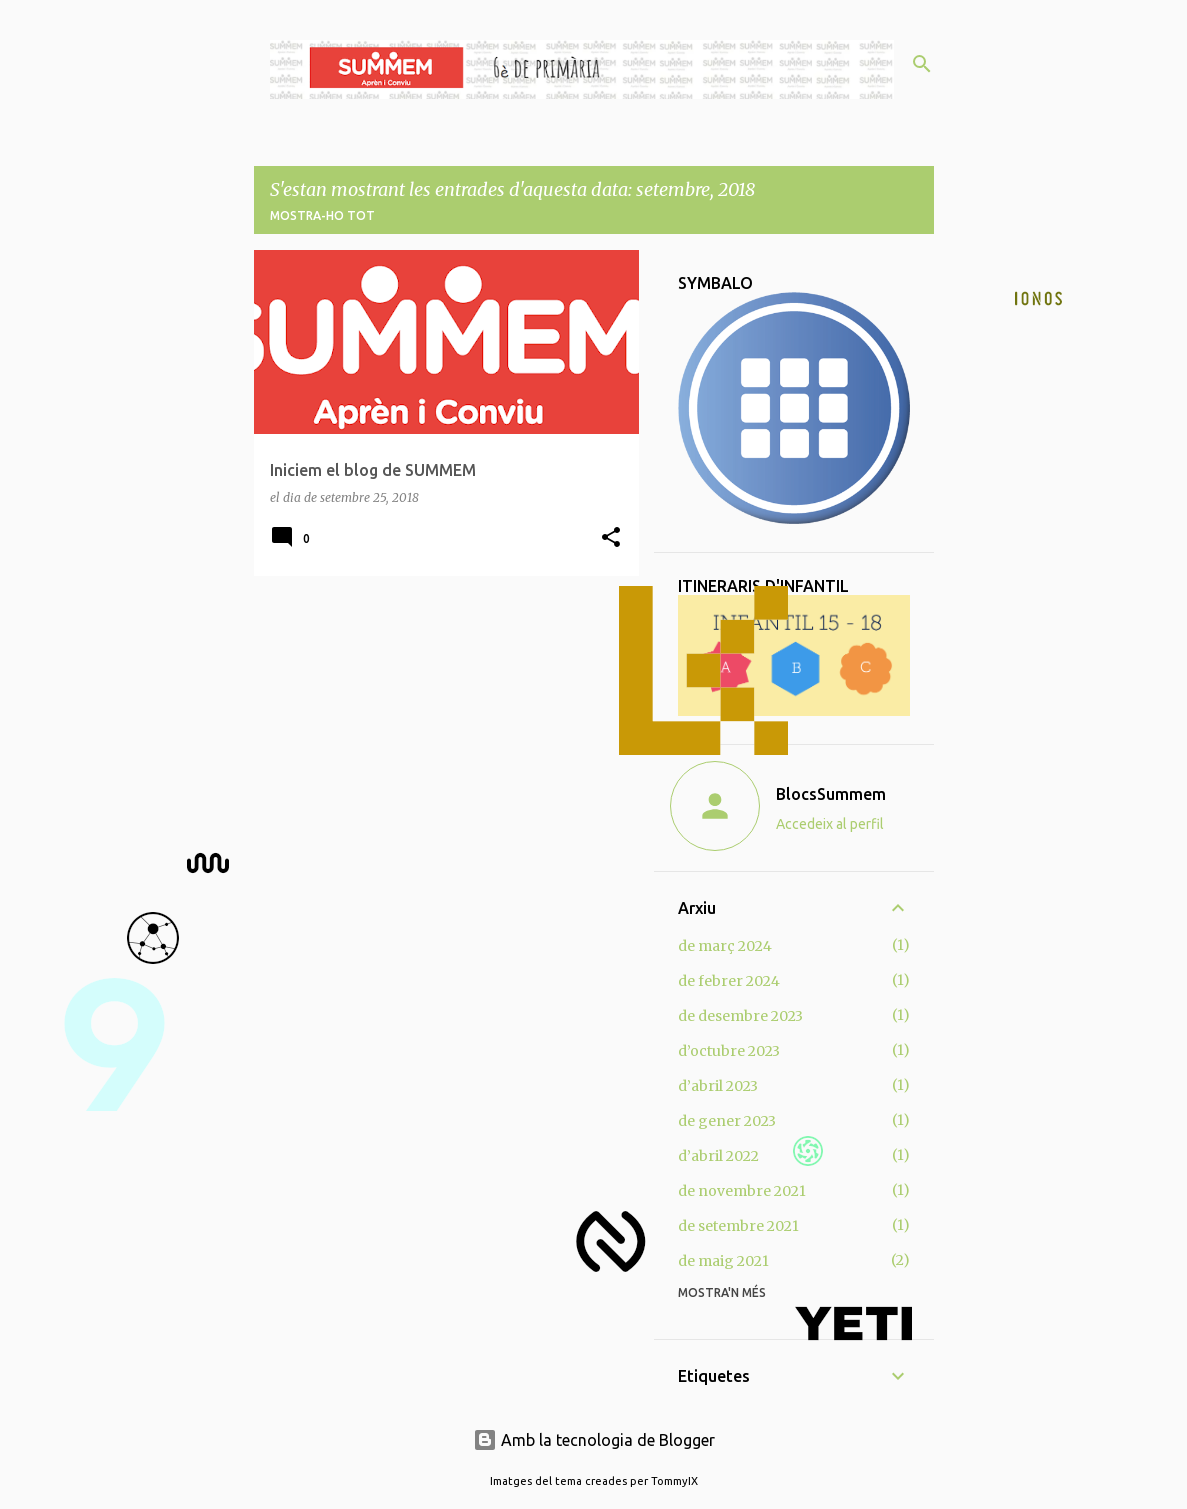 The image size is (1187, 1509). I want to click on quasar framework logo, so click(808, 1151).